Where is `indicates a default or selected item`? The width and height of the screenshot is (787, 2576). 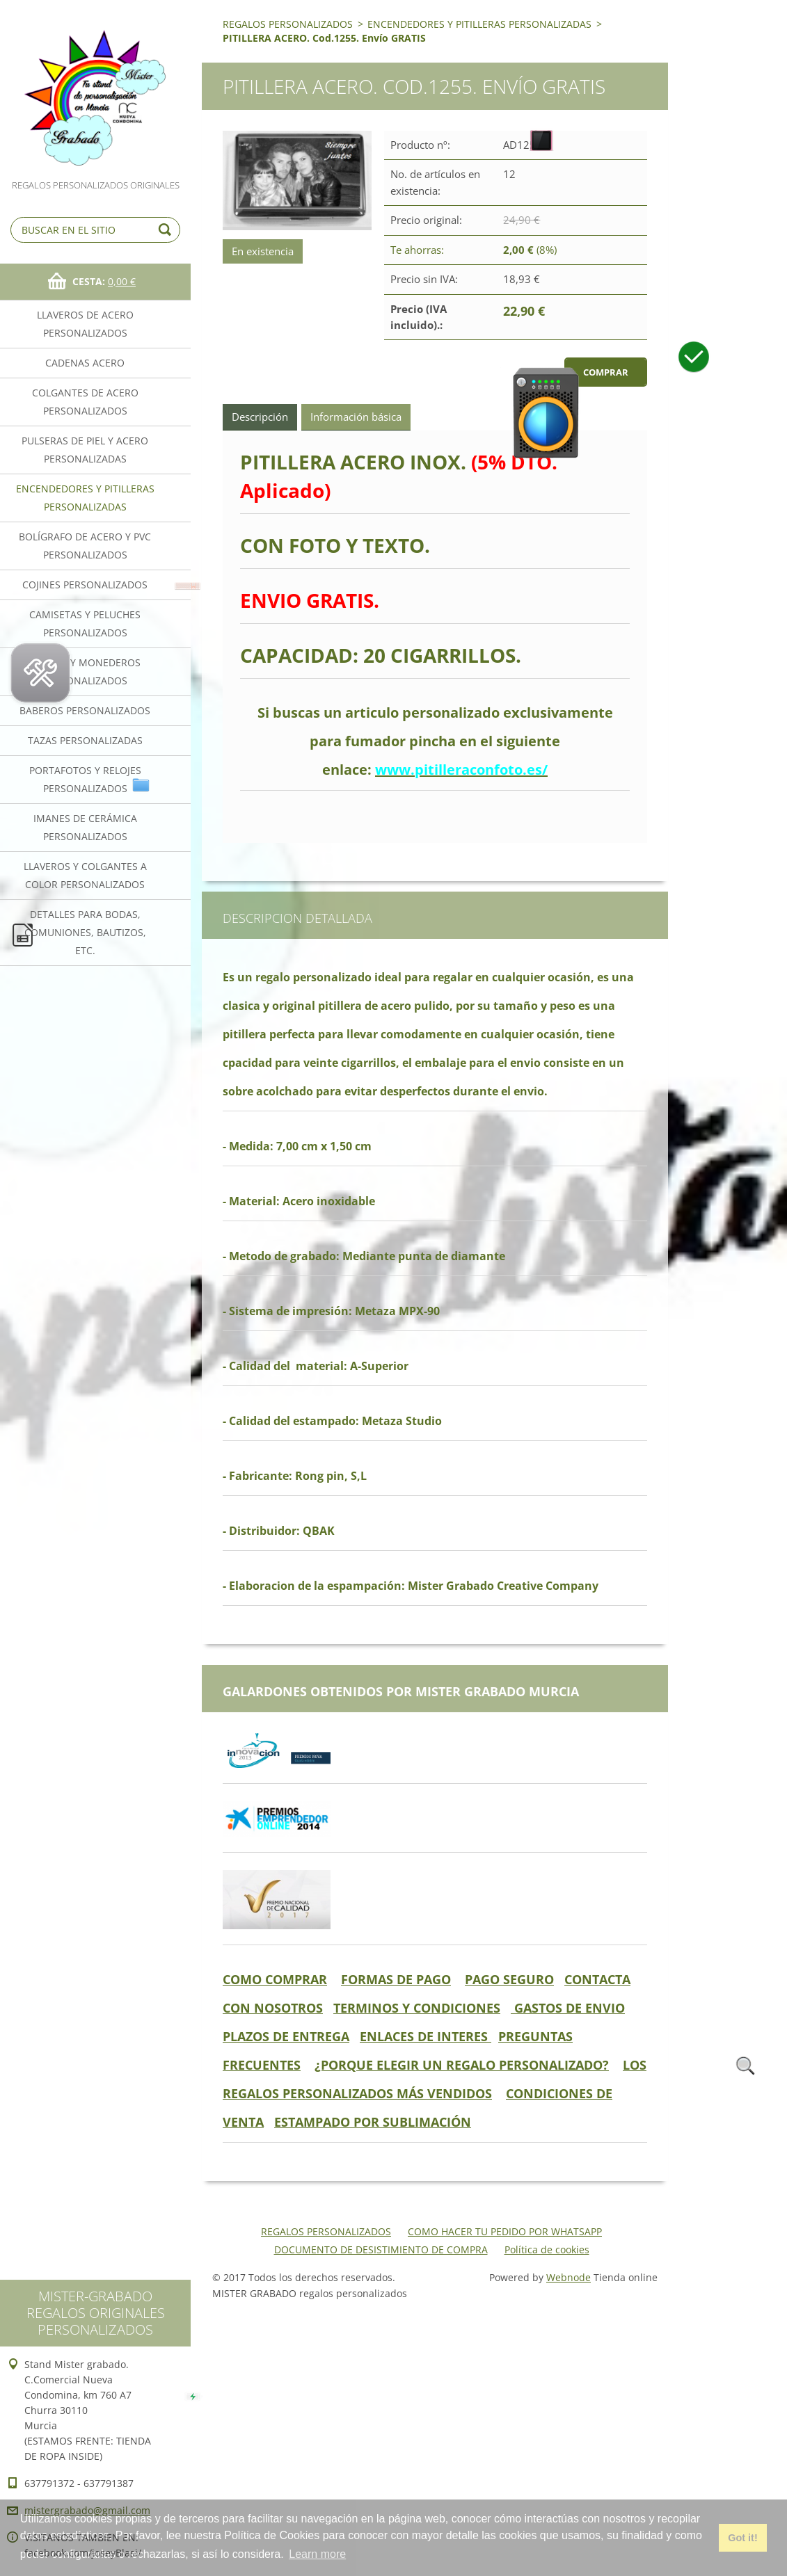
indicates a default or selected item is located at coordinates (694, 357).